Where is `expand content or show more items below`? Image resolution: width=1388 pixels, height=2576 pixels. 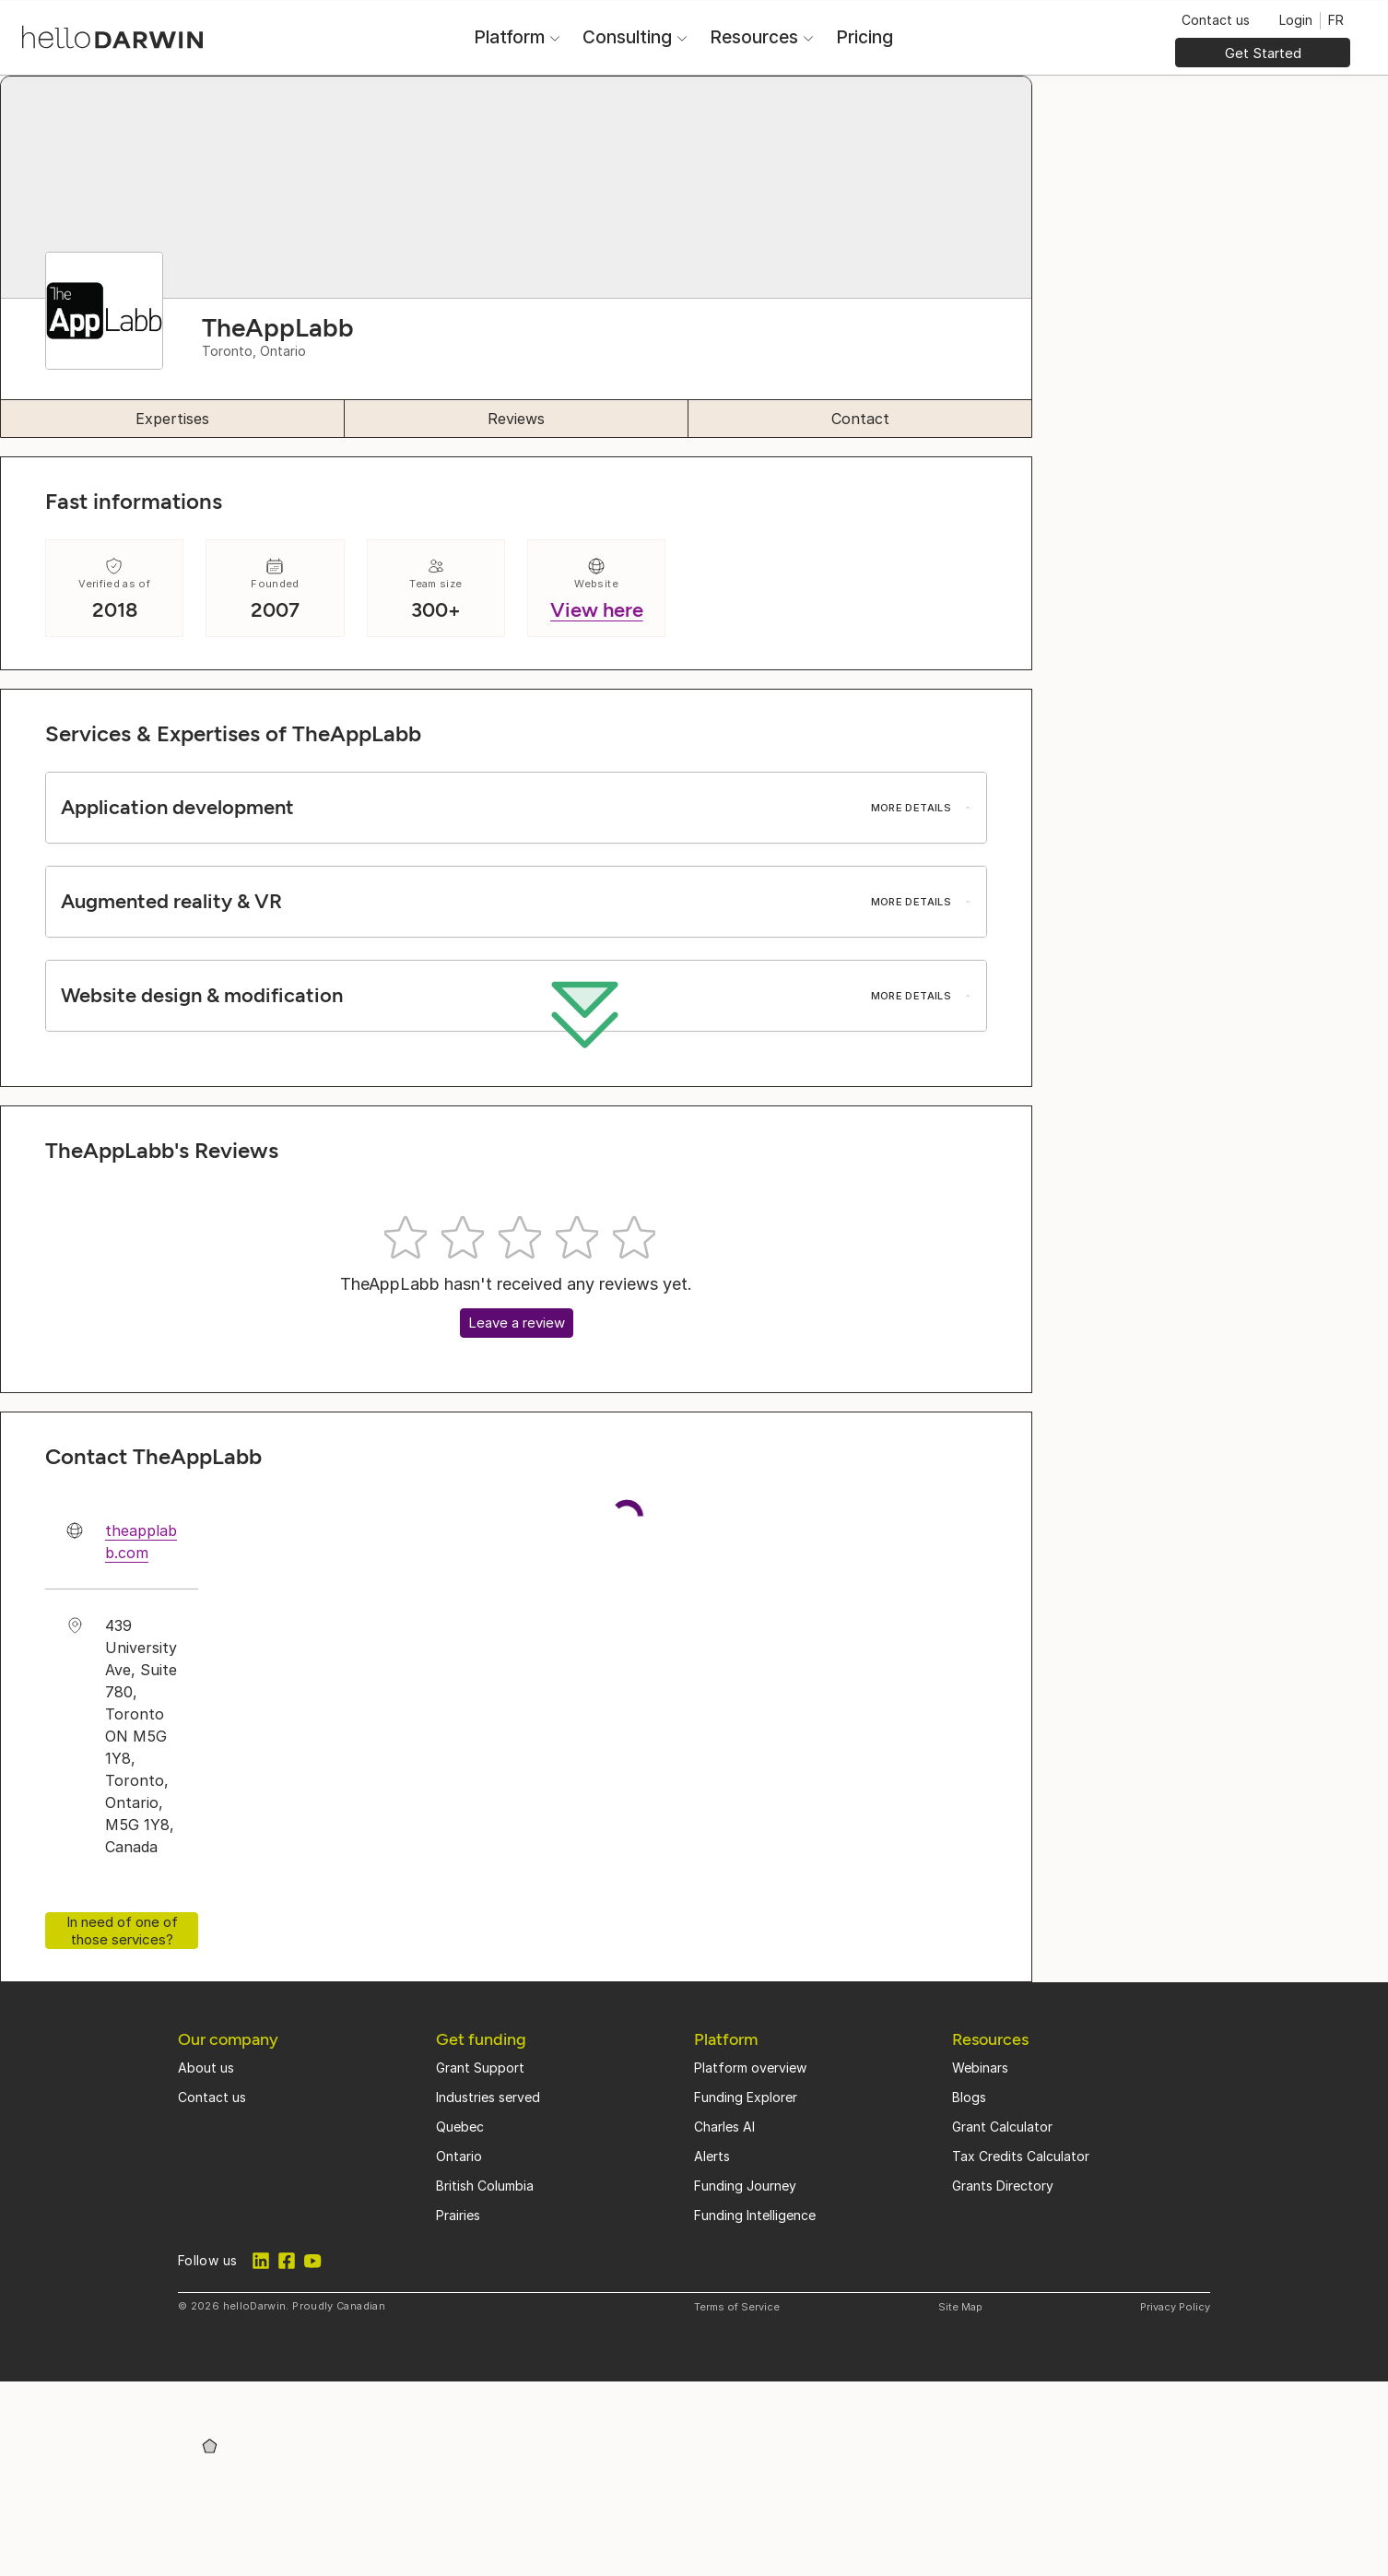 expand content or show more items below is located at coordinates (584, 1011).